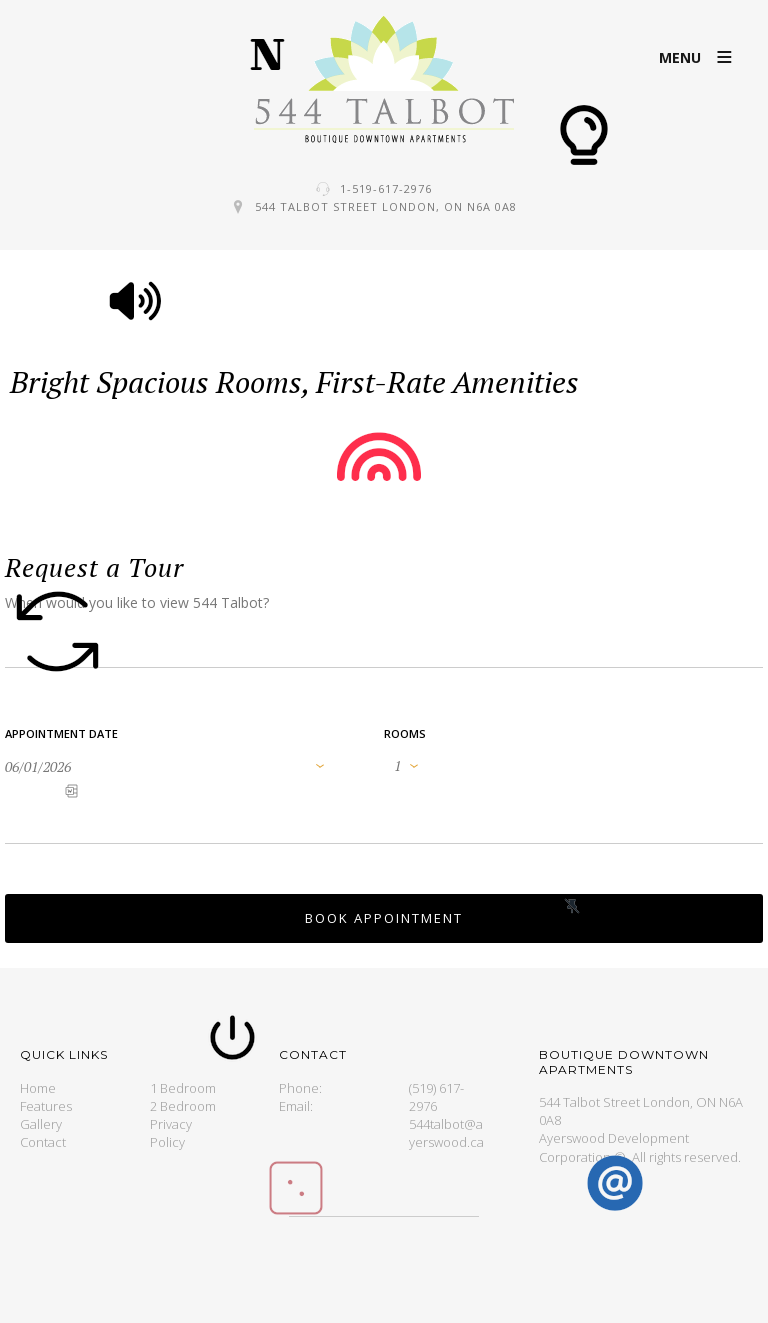 The width and height of the screenshot is (768, 1323). Describe the element at coordinates (584, 135) in the screenshot. I see `access tips or helpful suggestions` at that location.